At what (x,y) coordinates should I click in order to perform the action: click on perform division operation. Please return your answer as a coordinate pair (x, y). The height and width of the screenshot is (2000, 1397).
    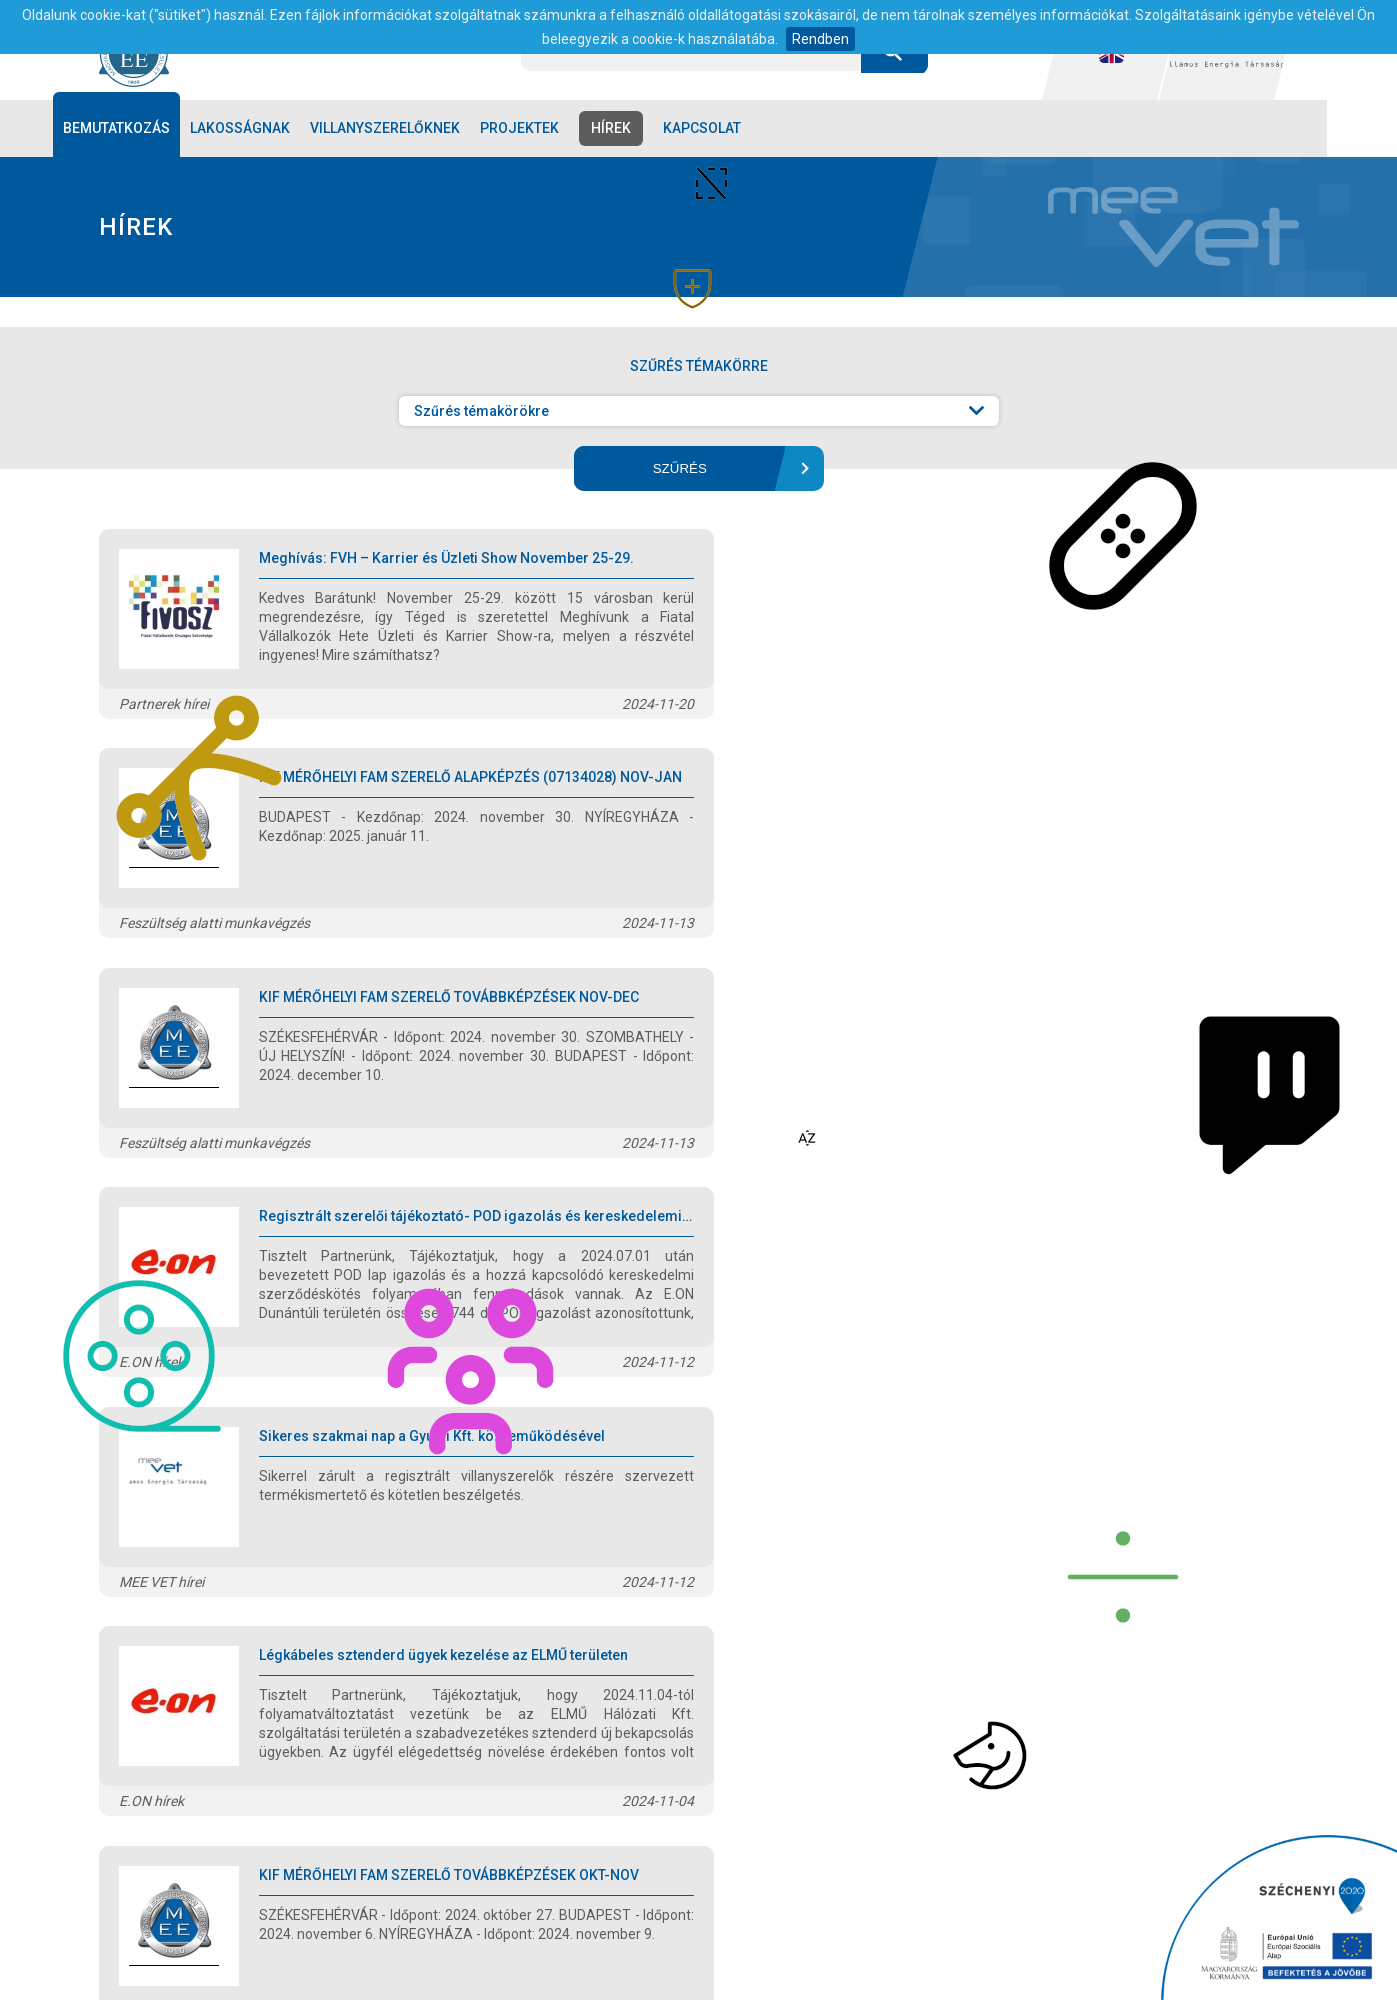
    Looking at the image, I should click on (1123, 1577).